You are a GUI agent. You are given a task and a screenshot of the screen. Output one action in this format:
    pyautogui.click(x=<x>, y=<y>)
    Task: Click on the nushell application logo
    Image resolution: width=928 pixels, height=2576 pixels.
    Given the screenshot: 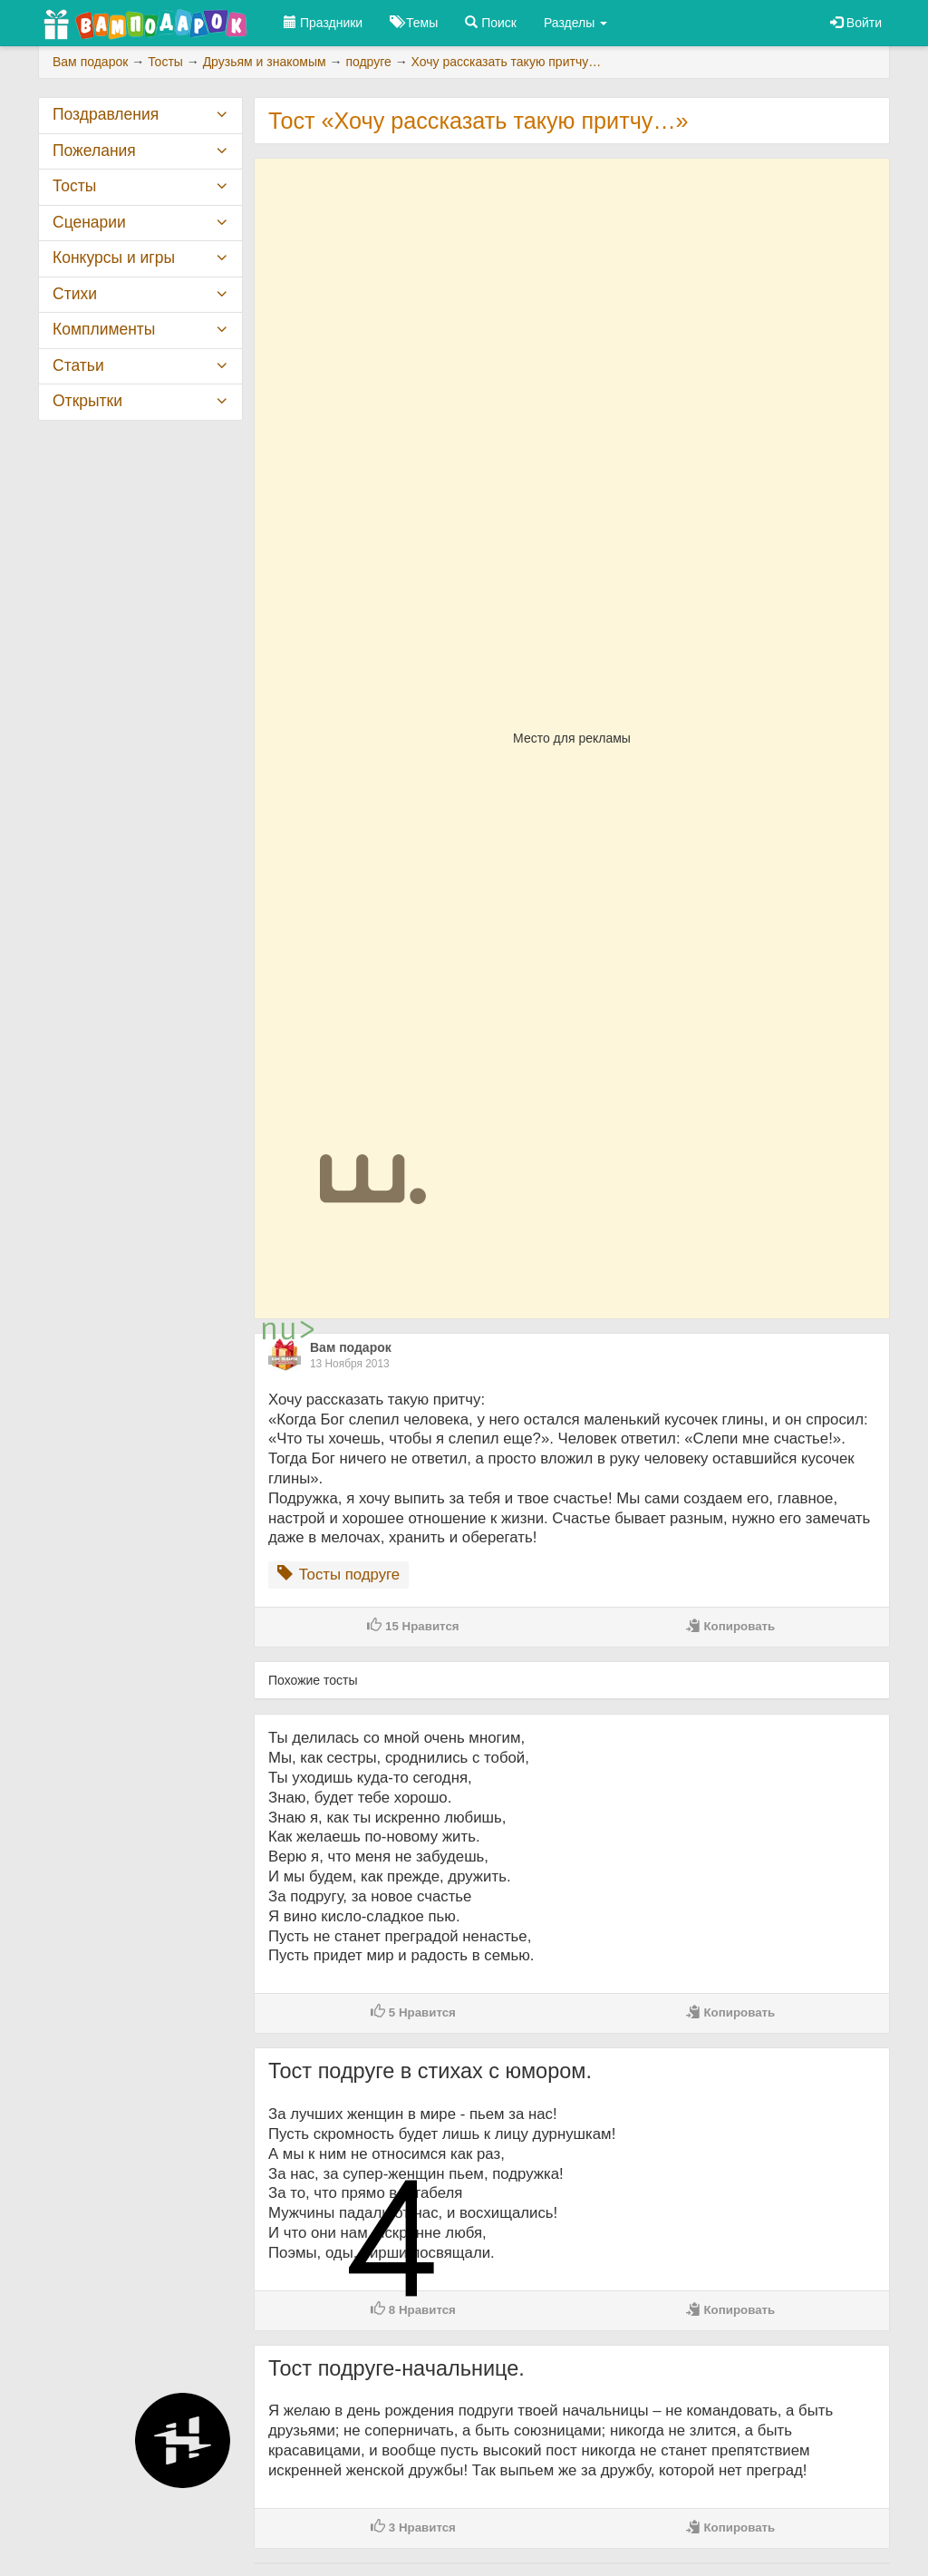 What is the action you would take?
    pyautogui.click(x=288, y=1330)
    